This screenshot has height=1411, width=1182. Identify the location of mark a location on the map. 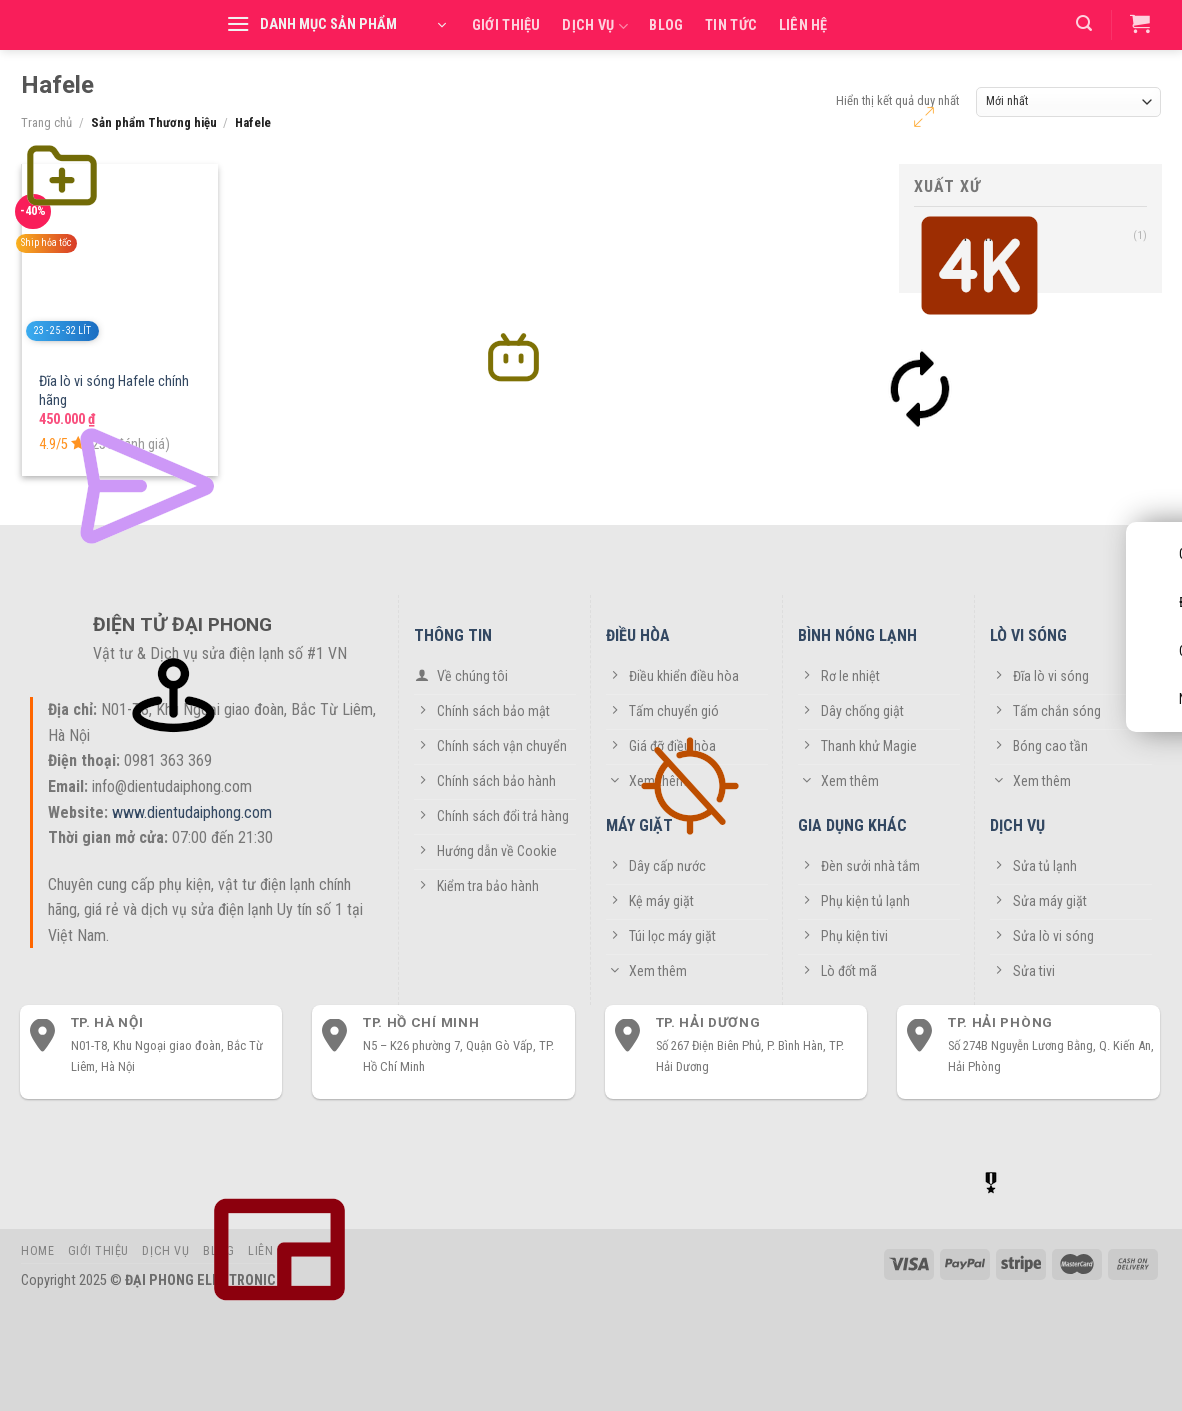
(173, 696).